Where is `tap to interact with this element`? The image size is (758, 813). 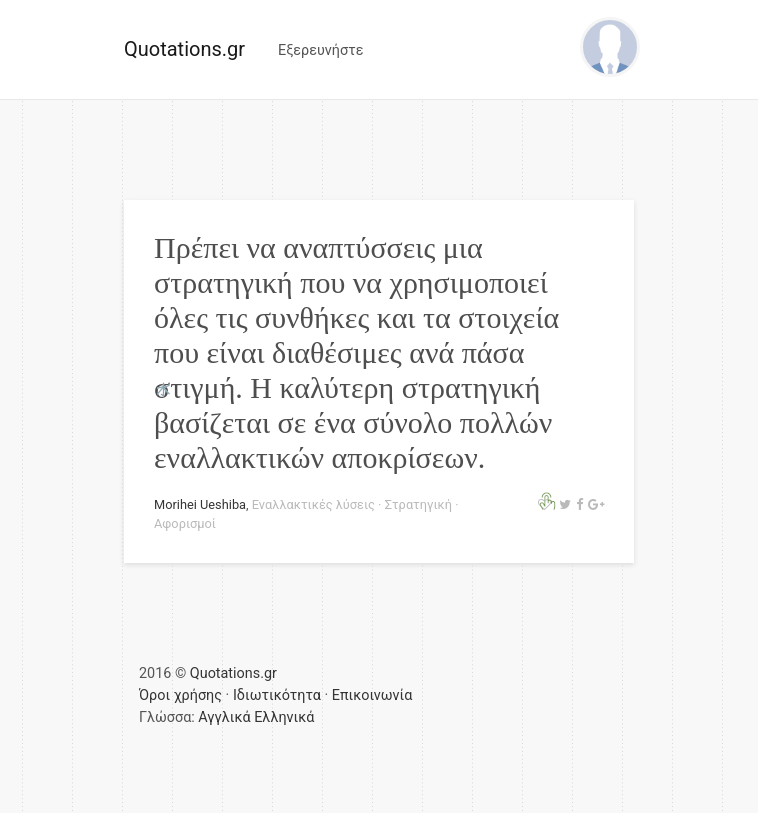 tap to interact with this element is located at coordinates (547, 501).